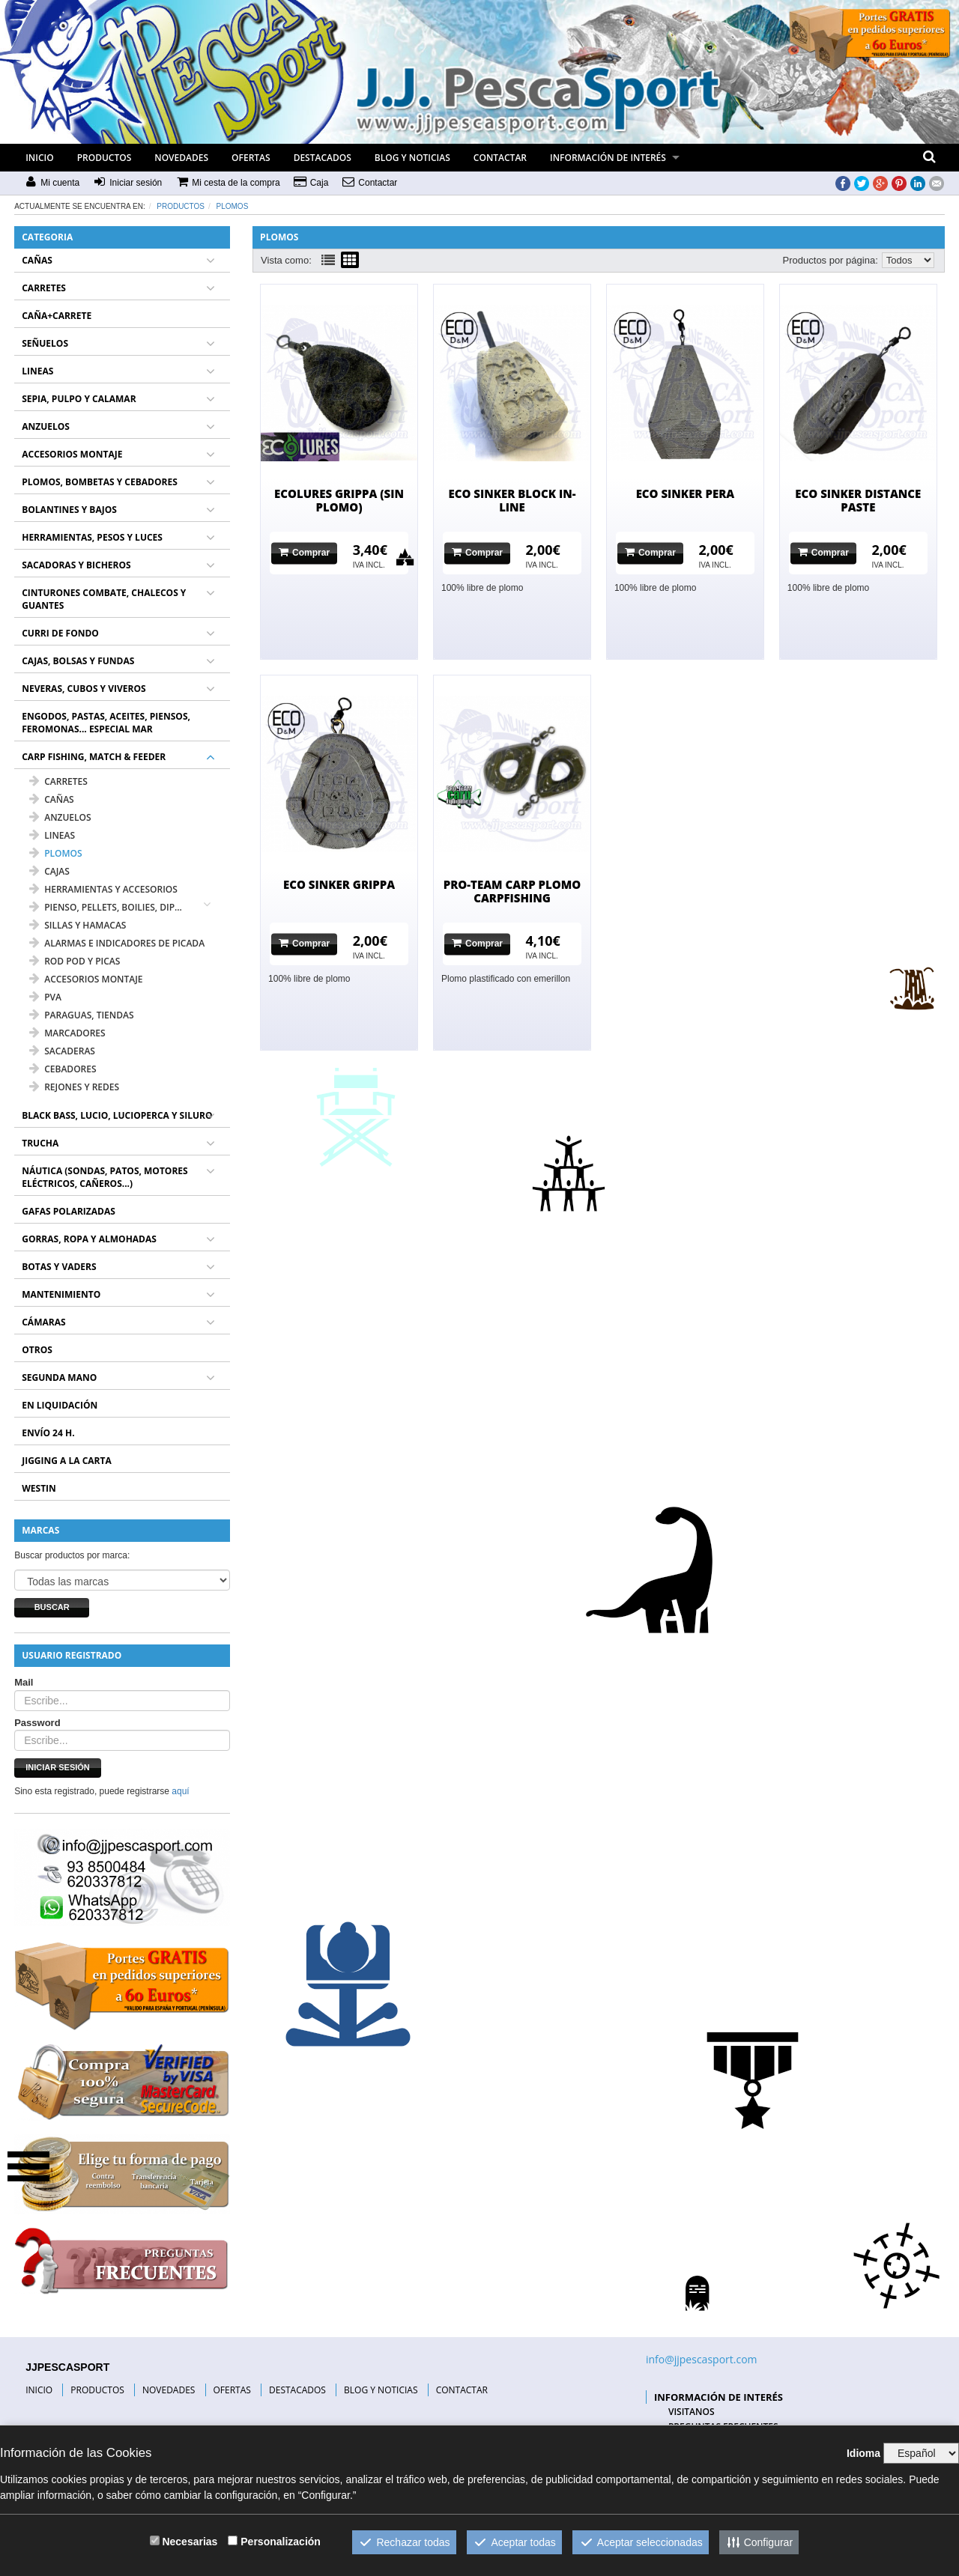 Image resolution: width=959 pixels, height=2576 pixels. I want to click on open the navigation menu, so click(28, 2166).